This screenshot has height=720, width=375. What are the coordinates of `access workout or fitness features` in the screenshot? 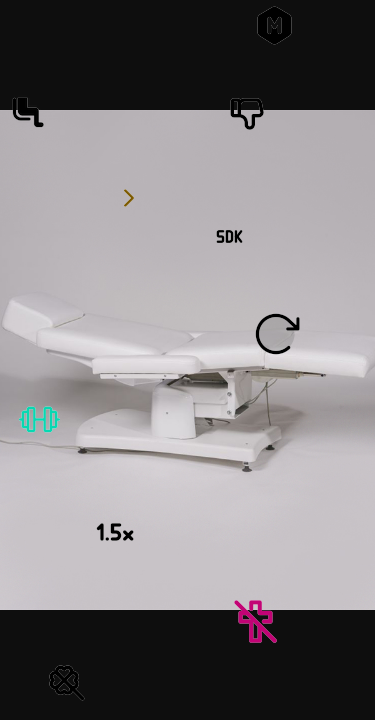 It's located at (39, 419).